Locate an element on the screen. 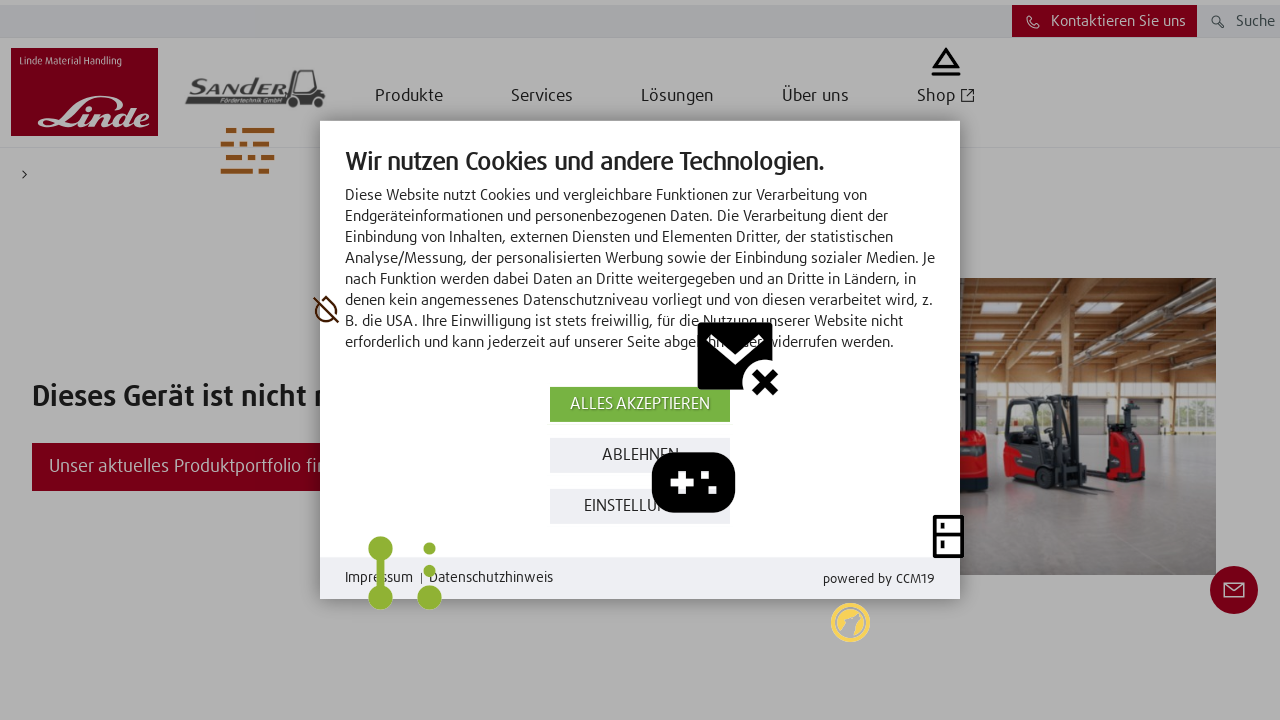  disable blur effect is located at coordinates (326, 310).